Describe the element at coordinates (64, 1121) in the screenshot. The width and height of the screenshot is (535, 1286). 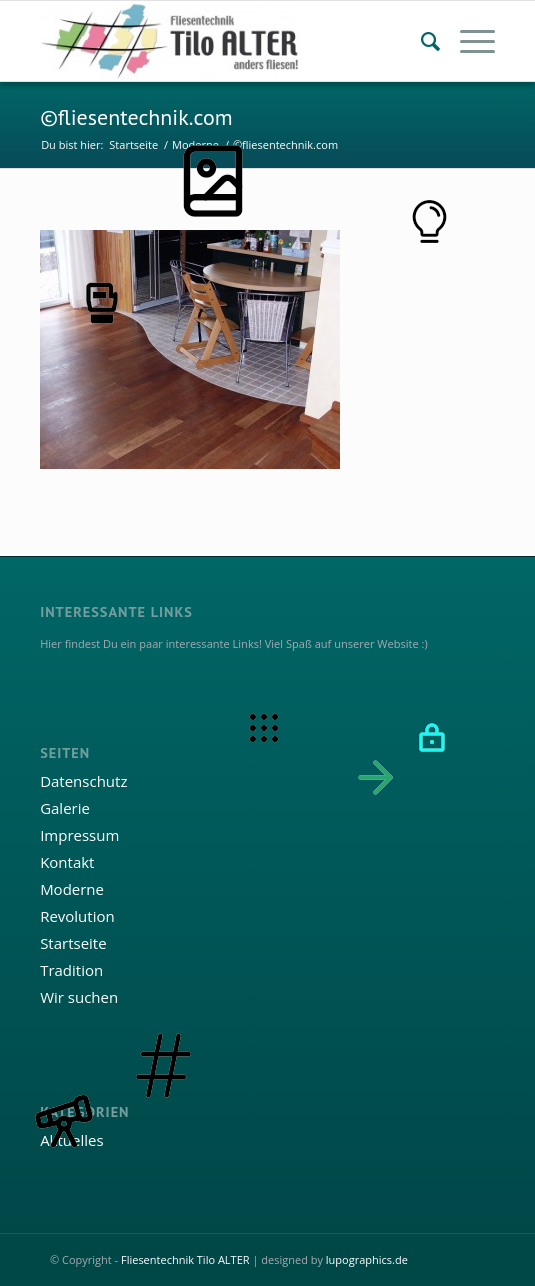
I see `explore or discover new content` at that location.